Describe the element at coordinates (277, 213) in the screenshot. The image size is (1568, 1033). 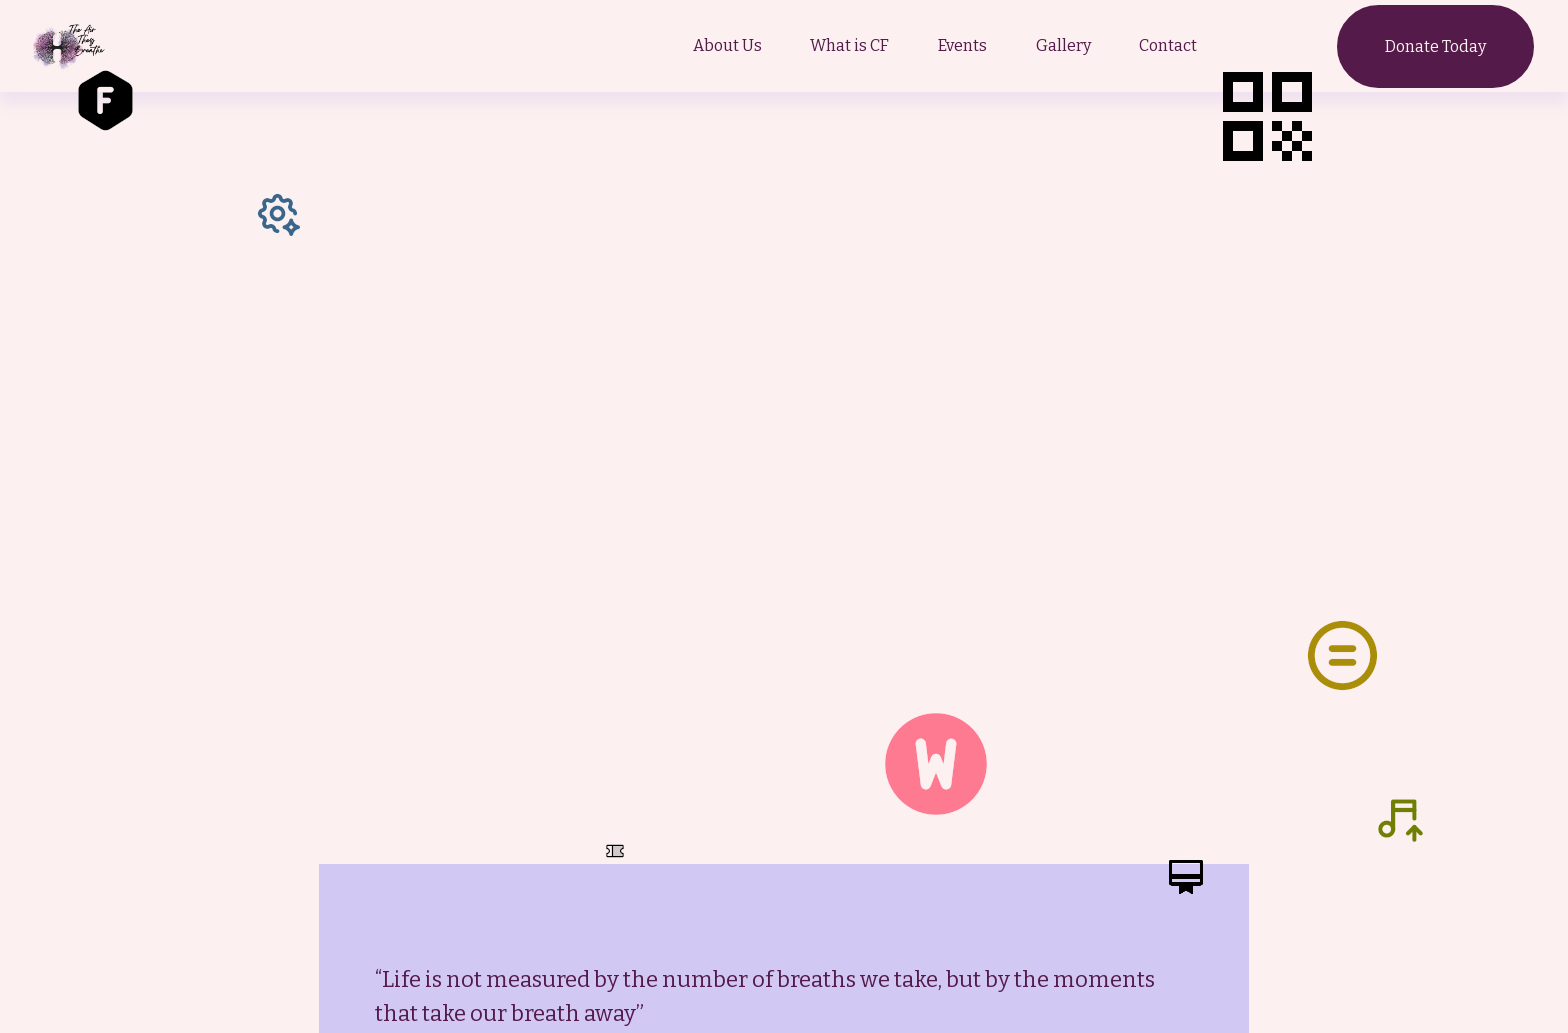
I see `access AI-powered or smart settings` at that location.